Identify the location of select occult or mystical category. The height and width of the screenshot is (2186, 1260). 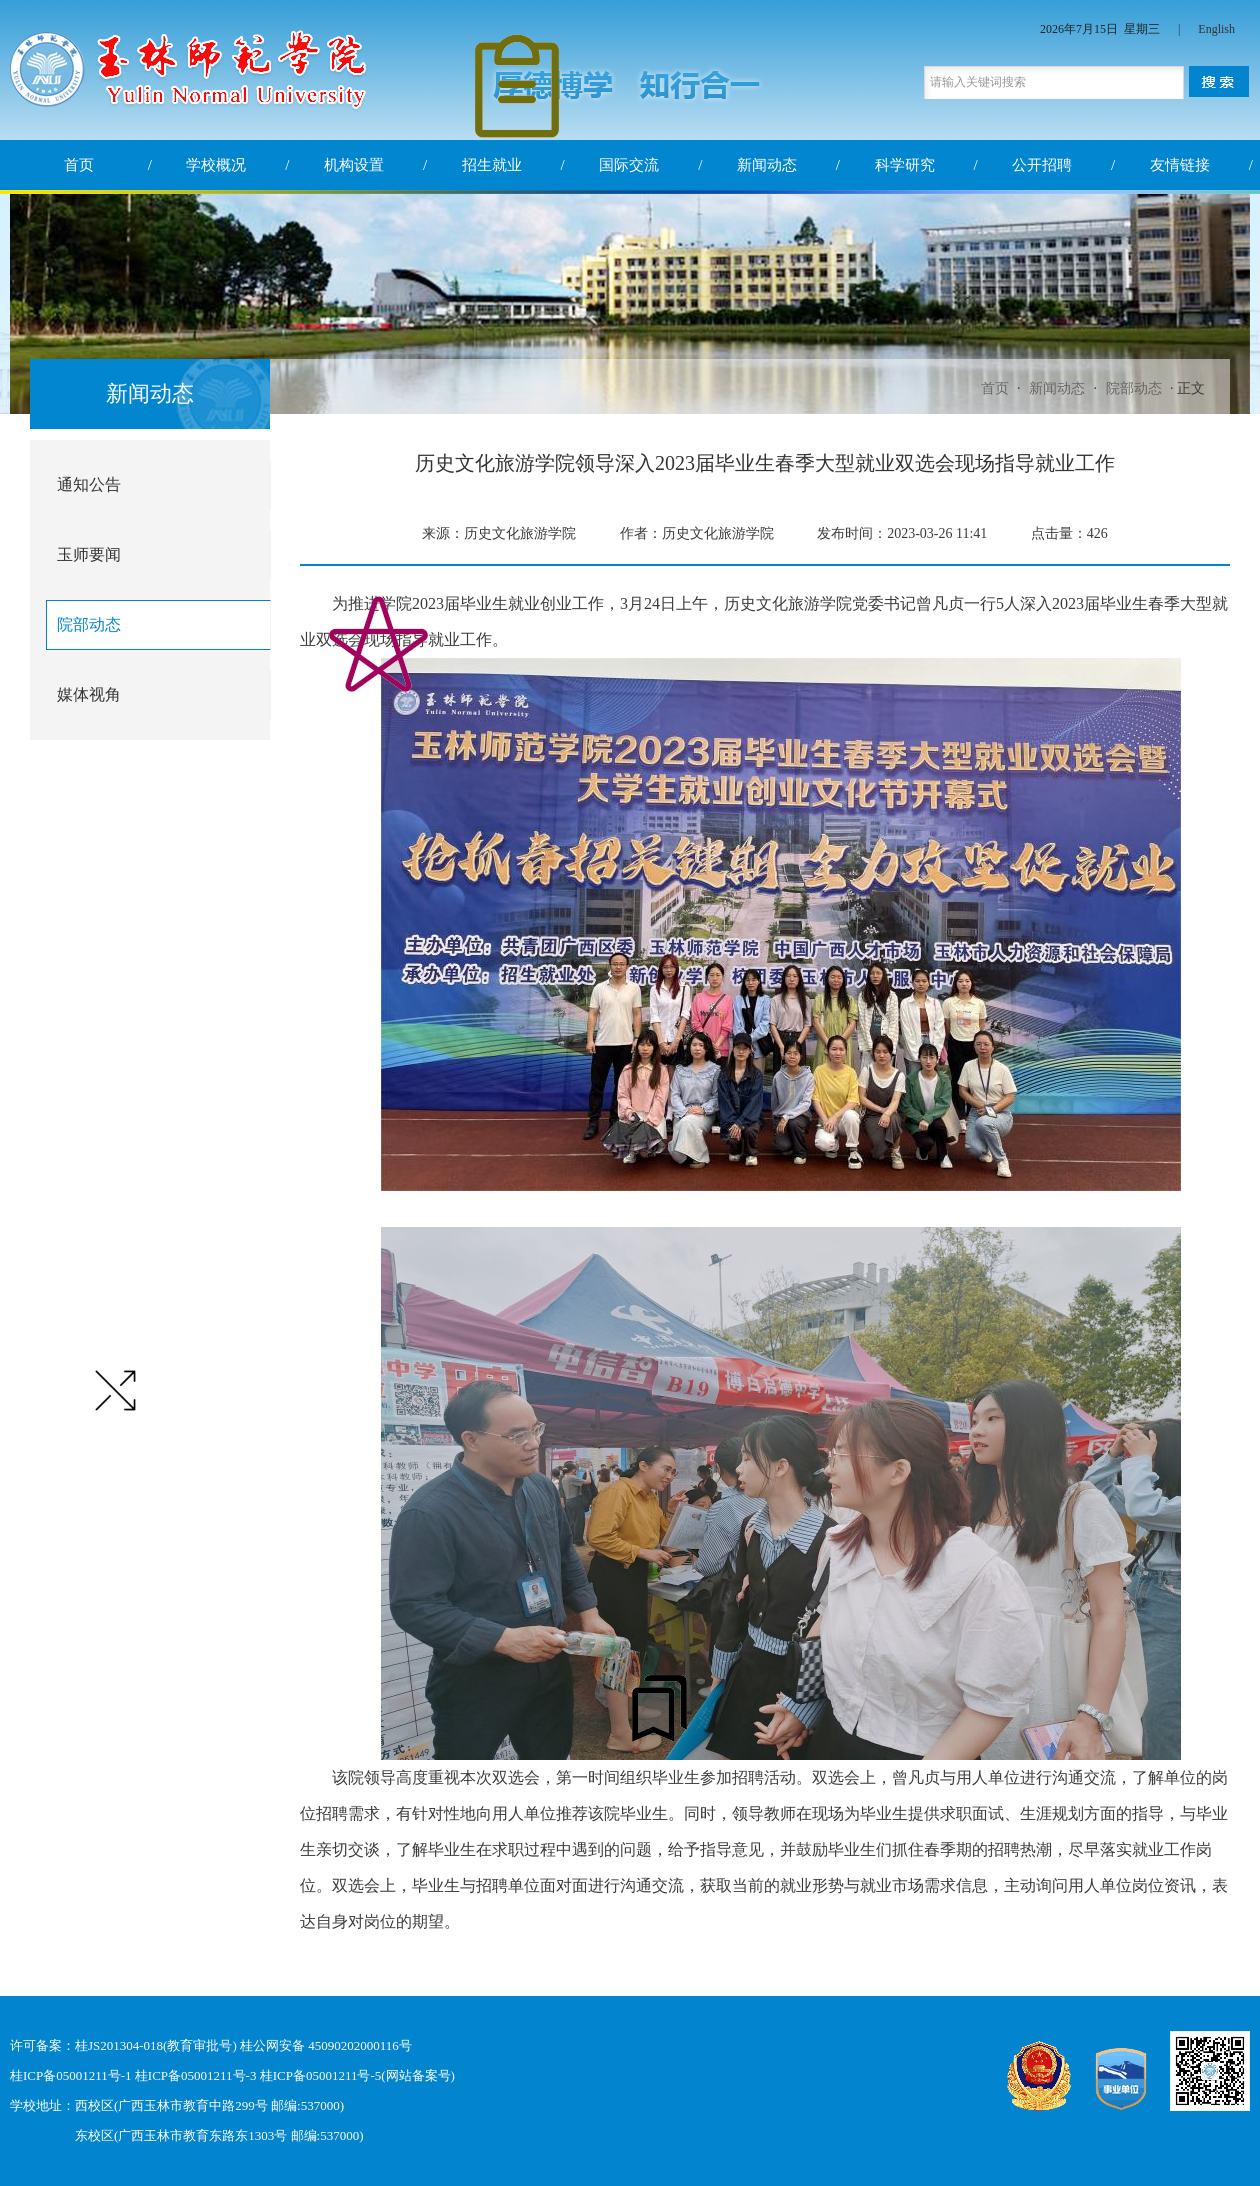
(378, 649).